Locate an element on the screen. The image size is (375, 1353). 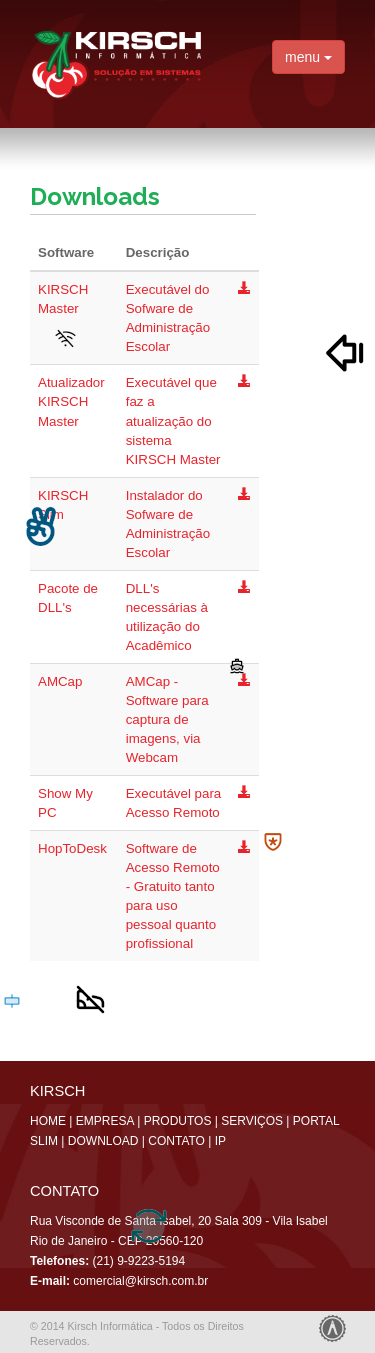
go back to the previous screen is located at coordinates (346, 353).